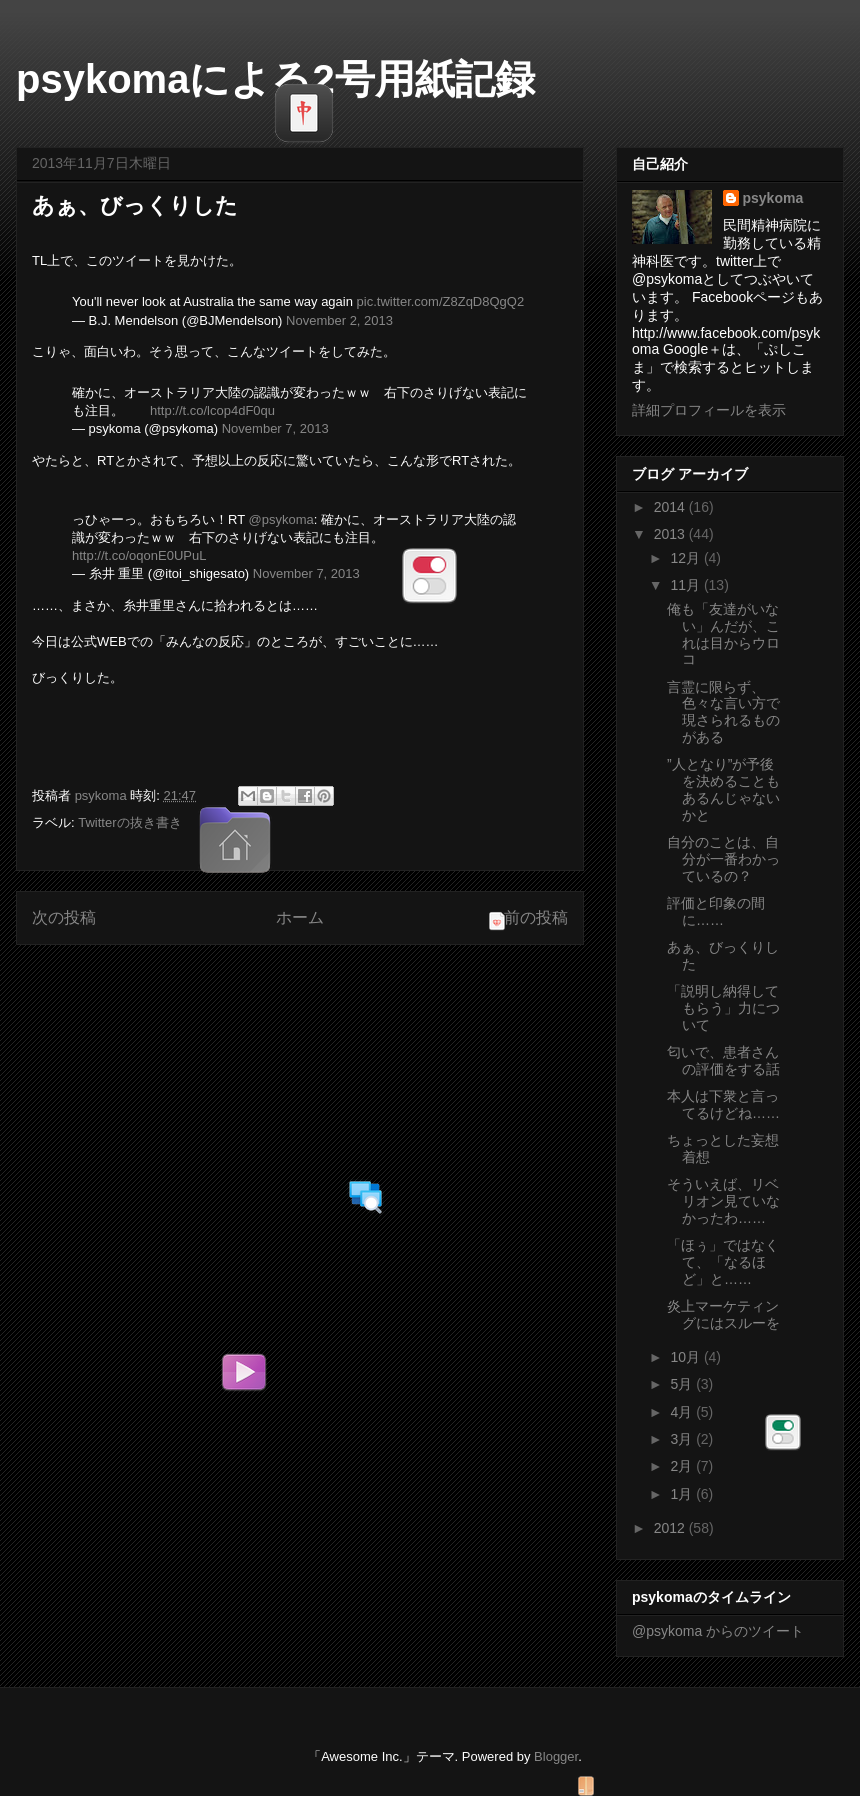 The image size is (860, 1796). I want to click on ruby programming language source file, so click(497, 921).